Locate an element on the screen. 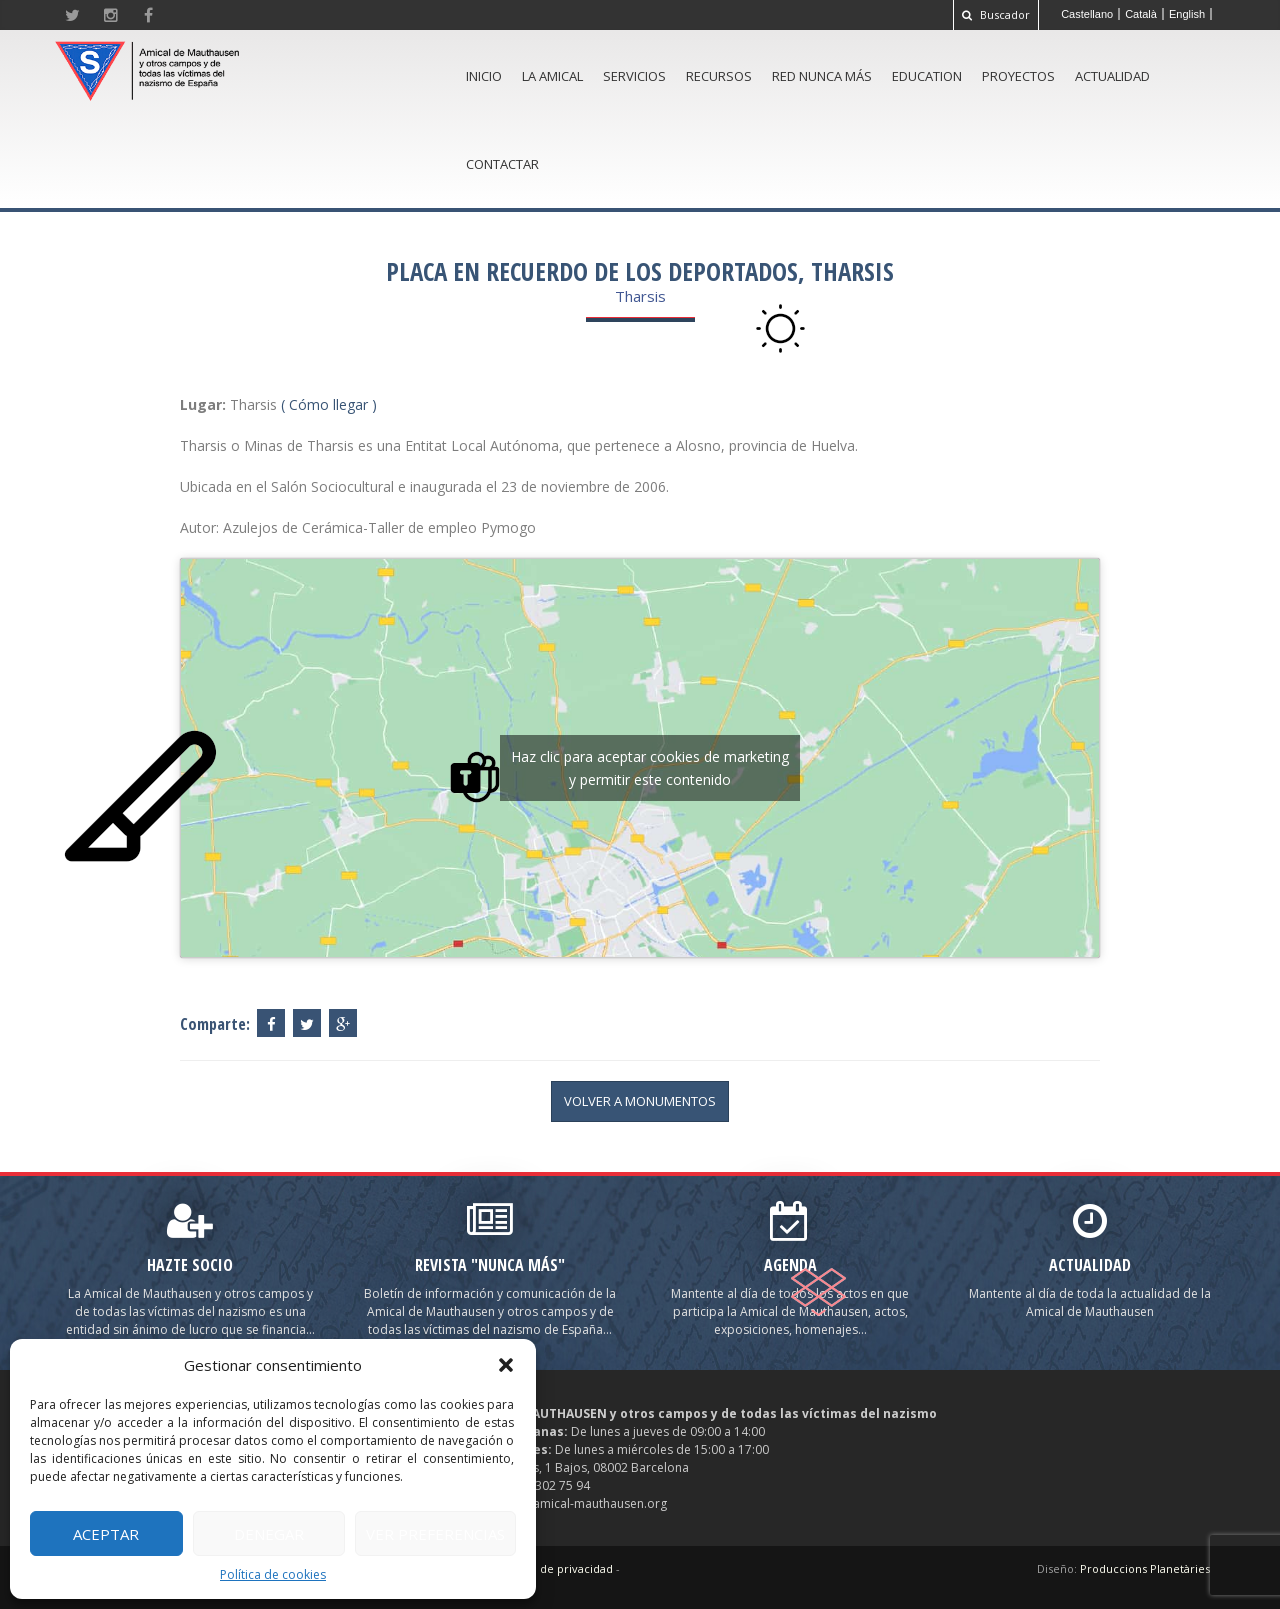 This screenshot has width=1280, height=1609. reduce screen brightness is located at coordinates (780, 328).